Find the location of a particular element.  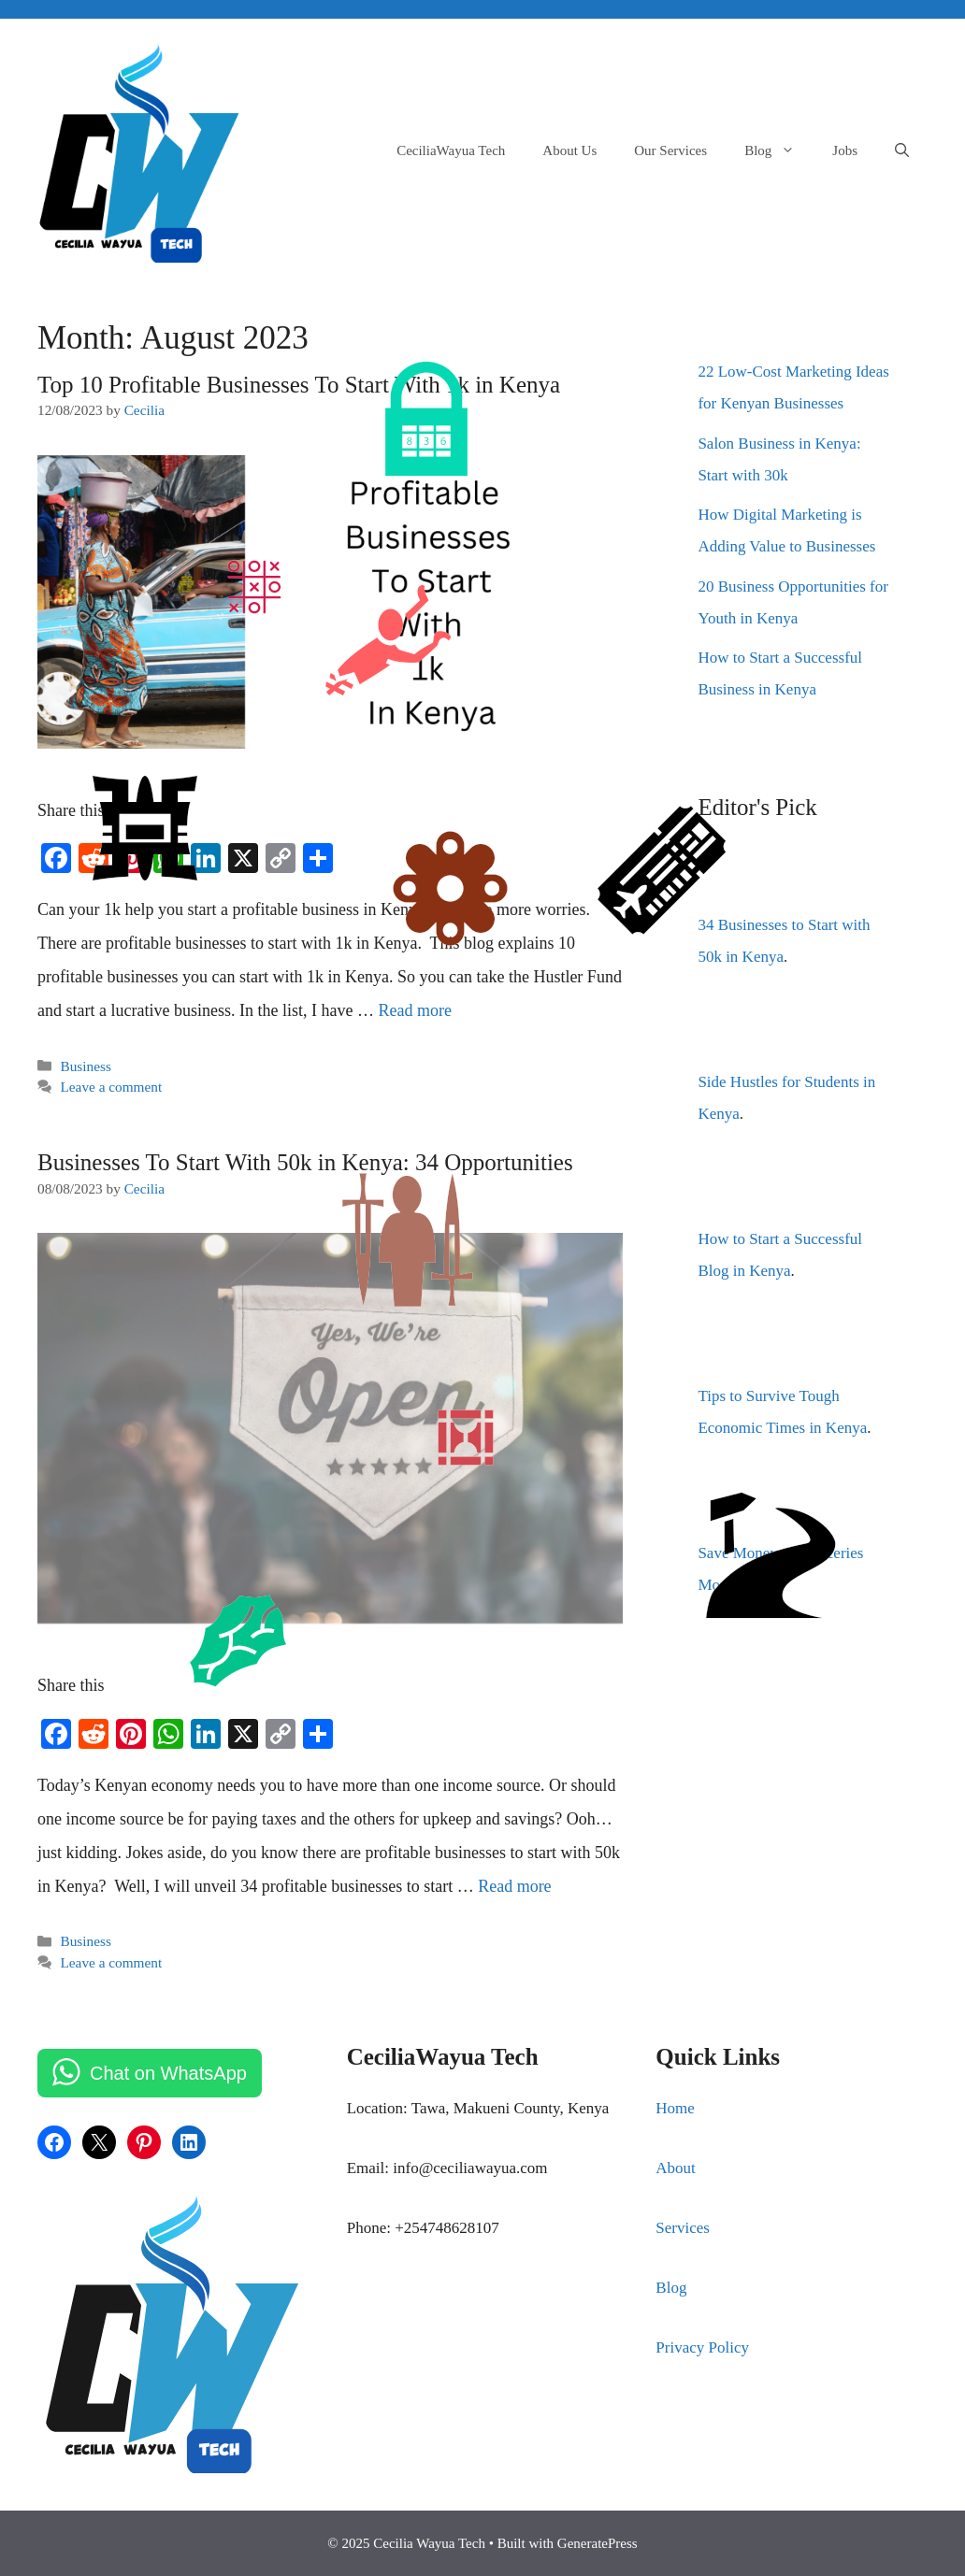

decorative badge or achievement icon is located at coordinates (450, 888).